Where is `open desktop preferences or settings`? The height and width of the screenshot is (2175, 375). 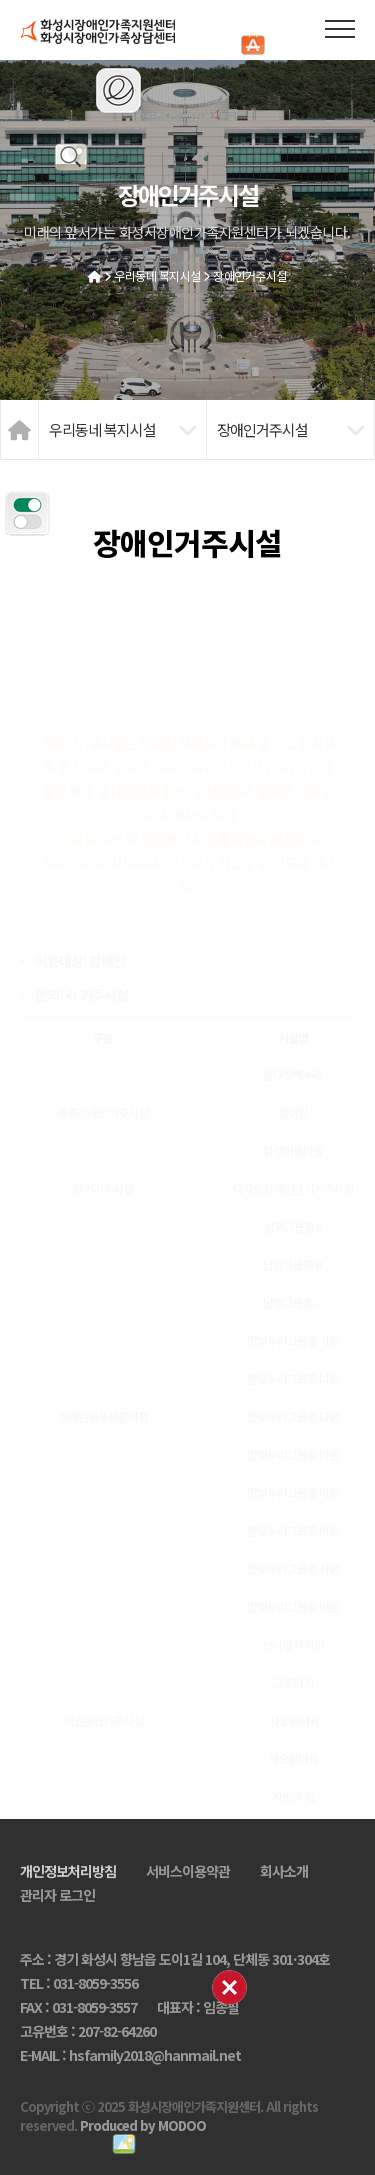
open desktop preferences or settings is located at coordinates (27, 513).